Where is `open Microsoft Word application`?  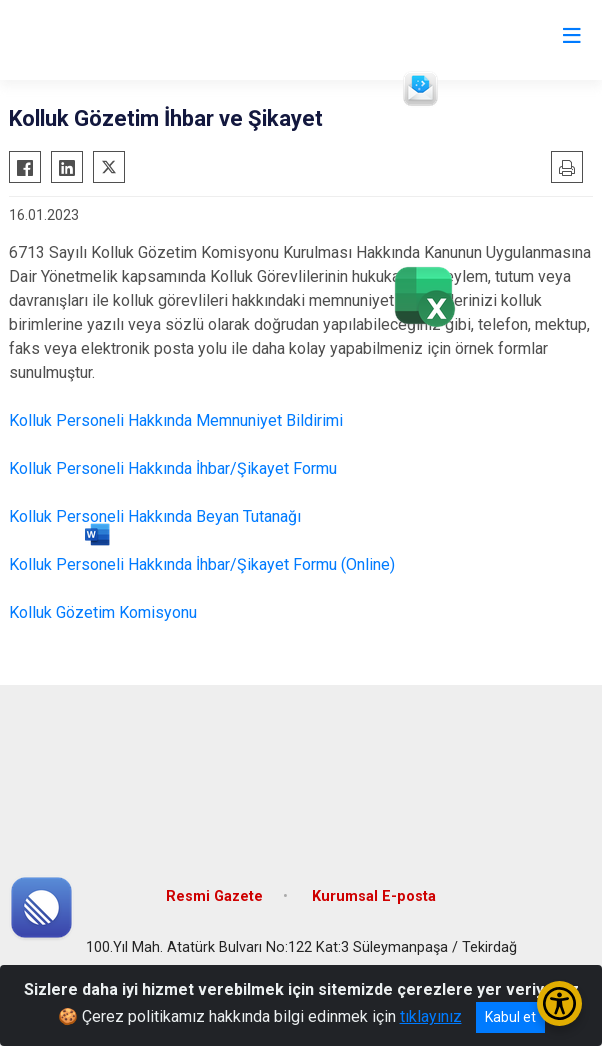 open Microsoft Word application is located at coordinates (97, 534).